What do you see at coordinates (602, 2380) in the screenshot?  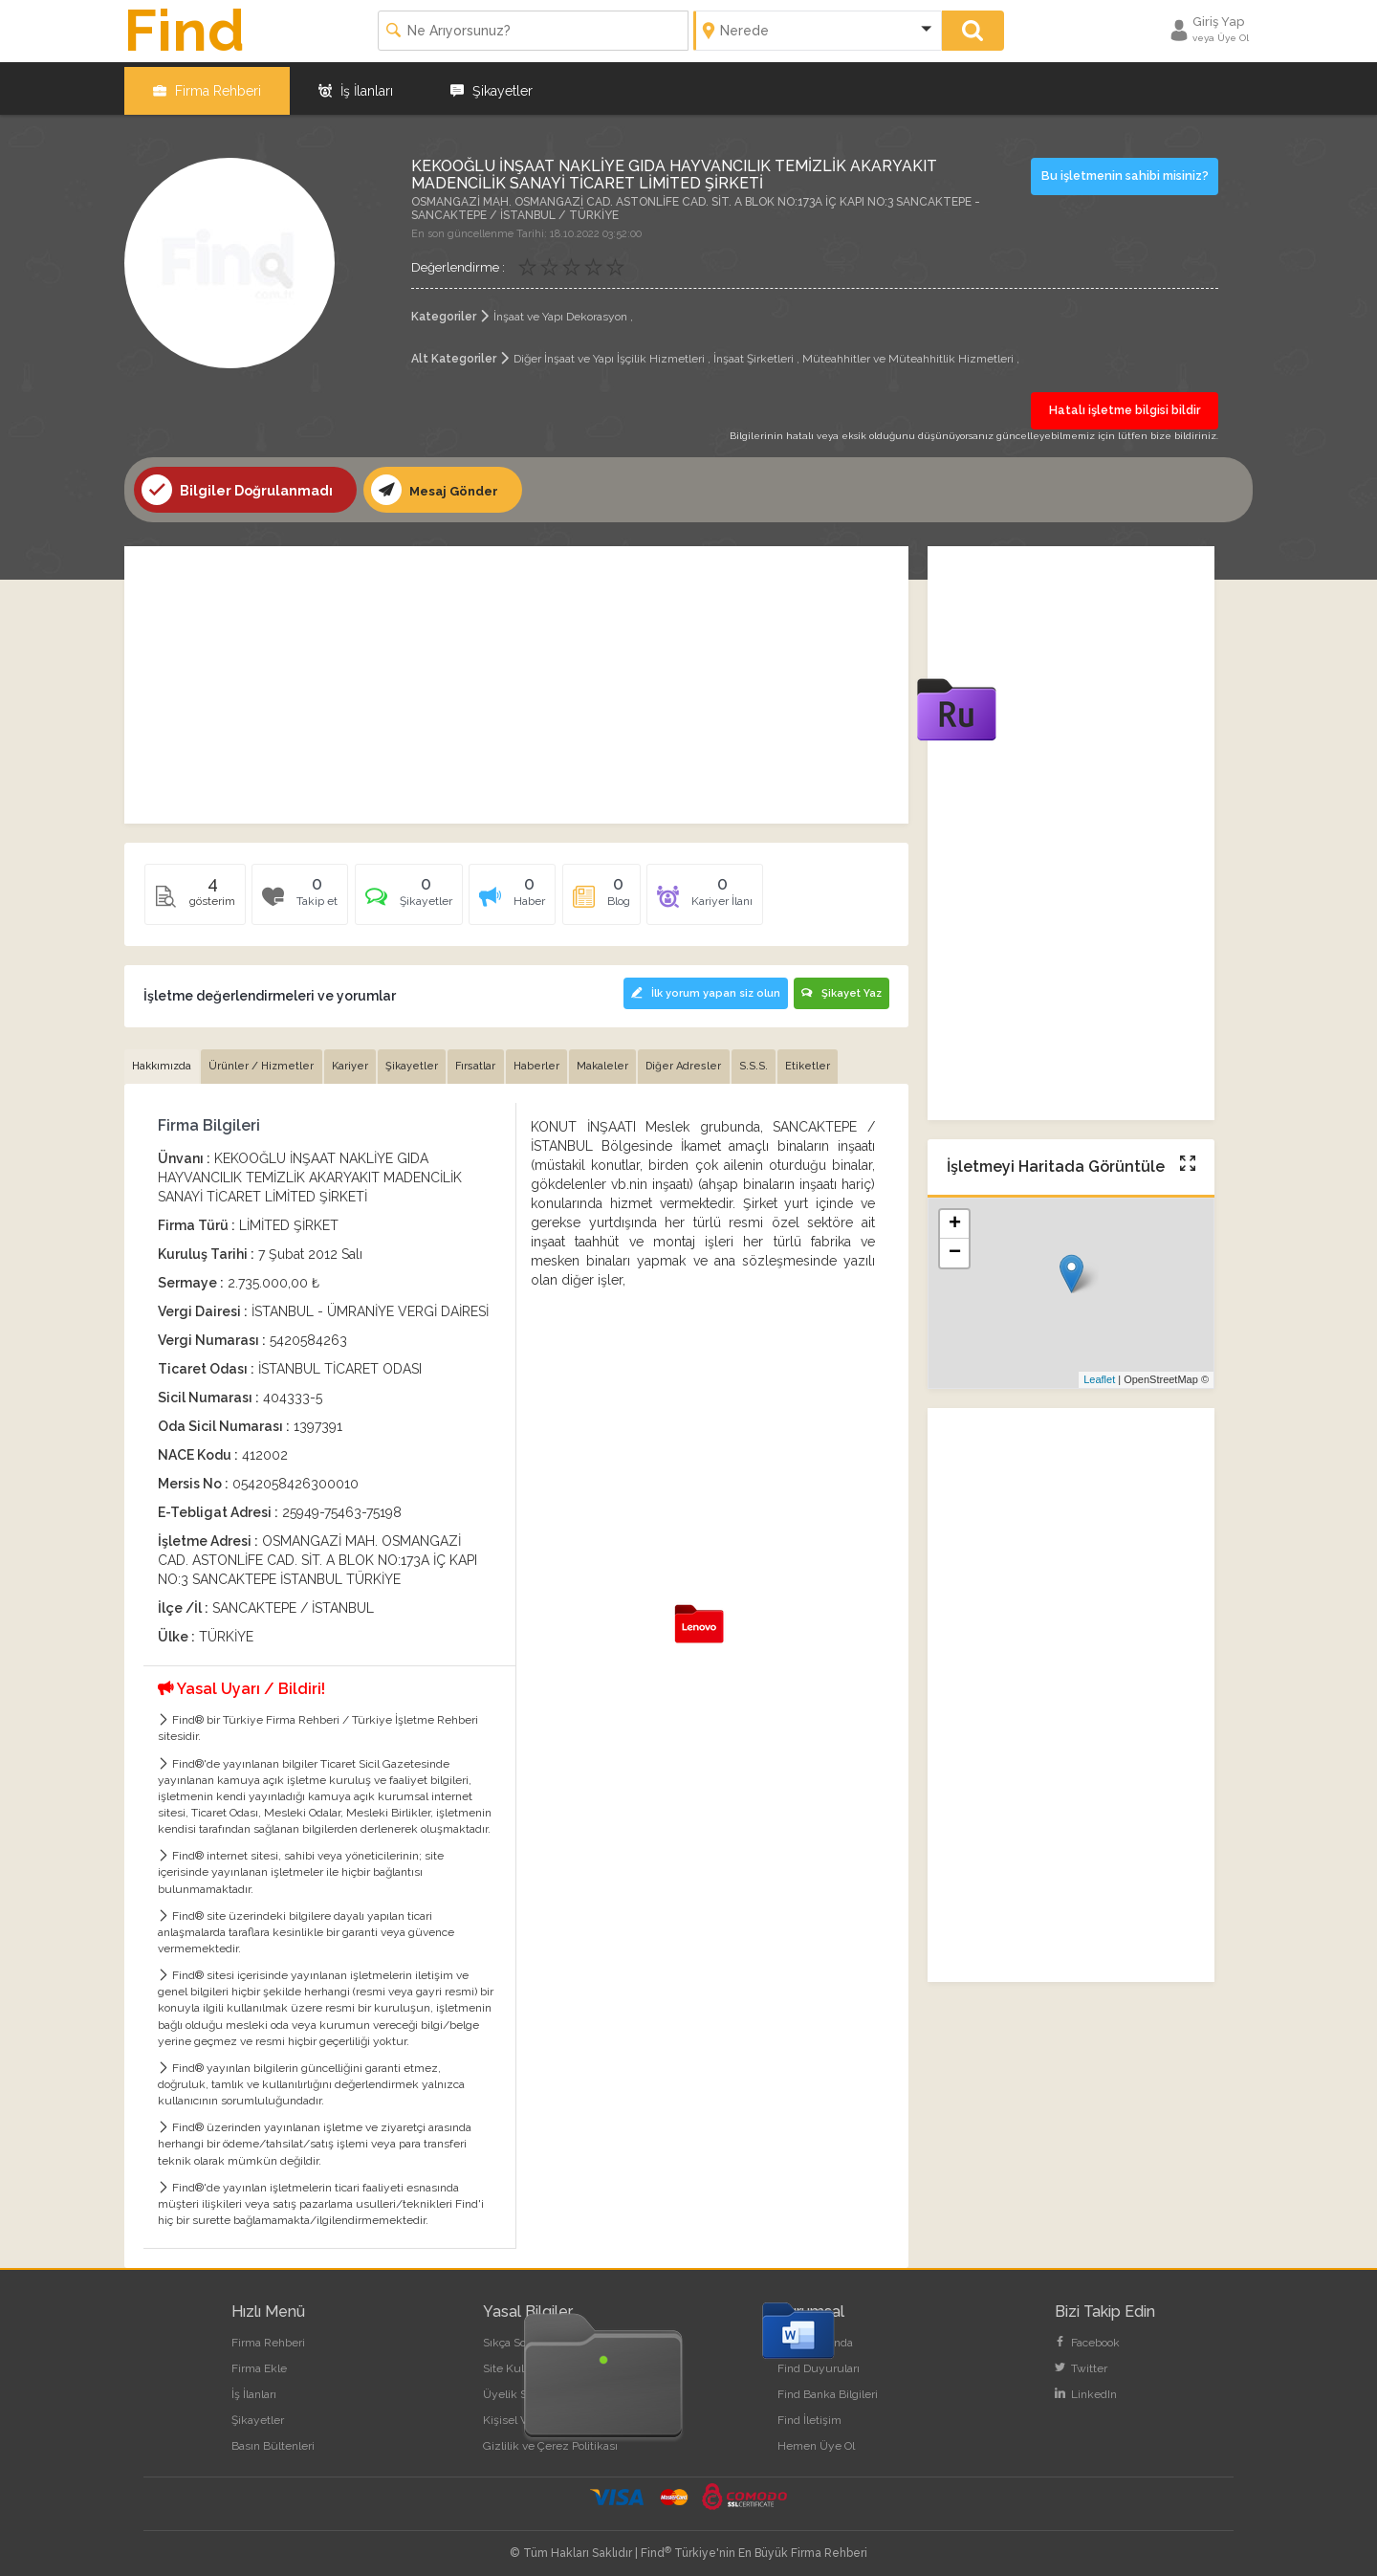 I see `access network server files` at bounding box center [602, 2380].